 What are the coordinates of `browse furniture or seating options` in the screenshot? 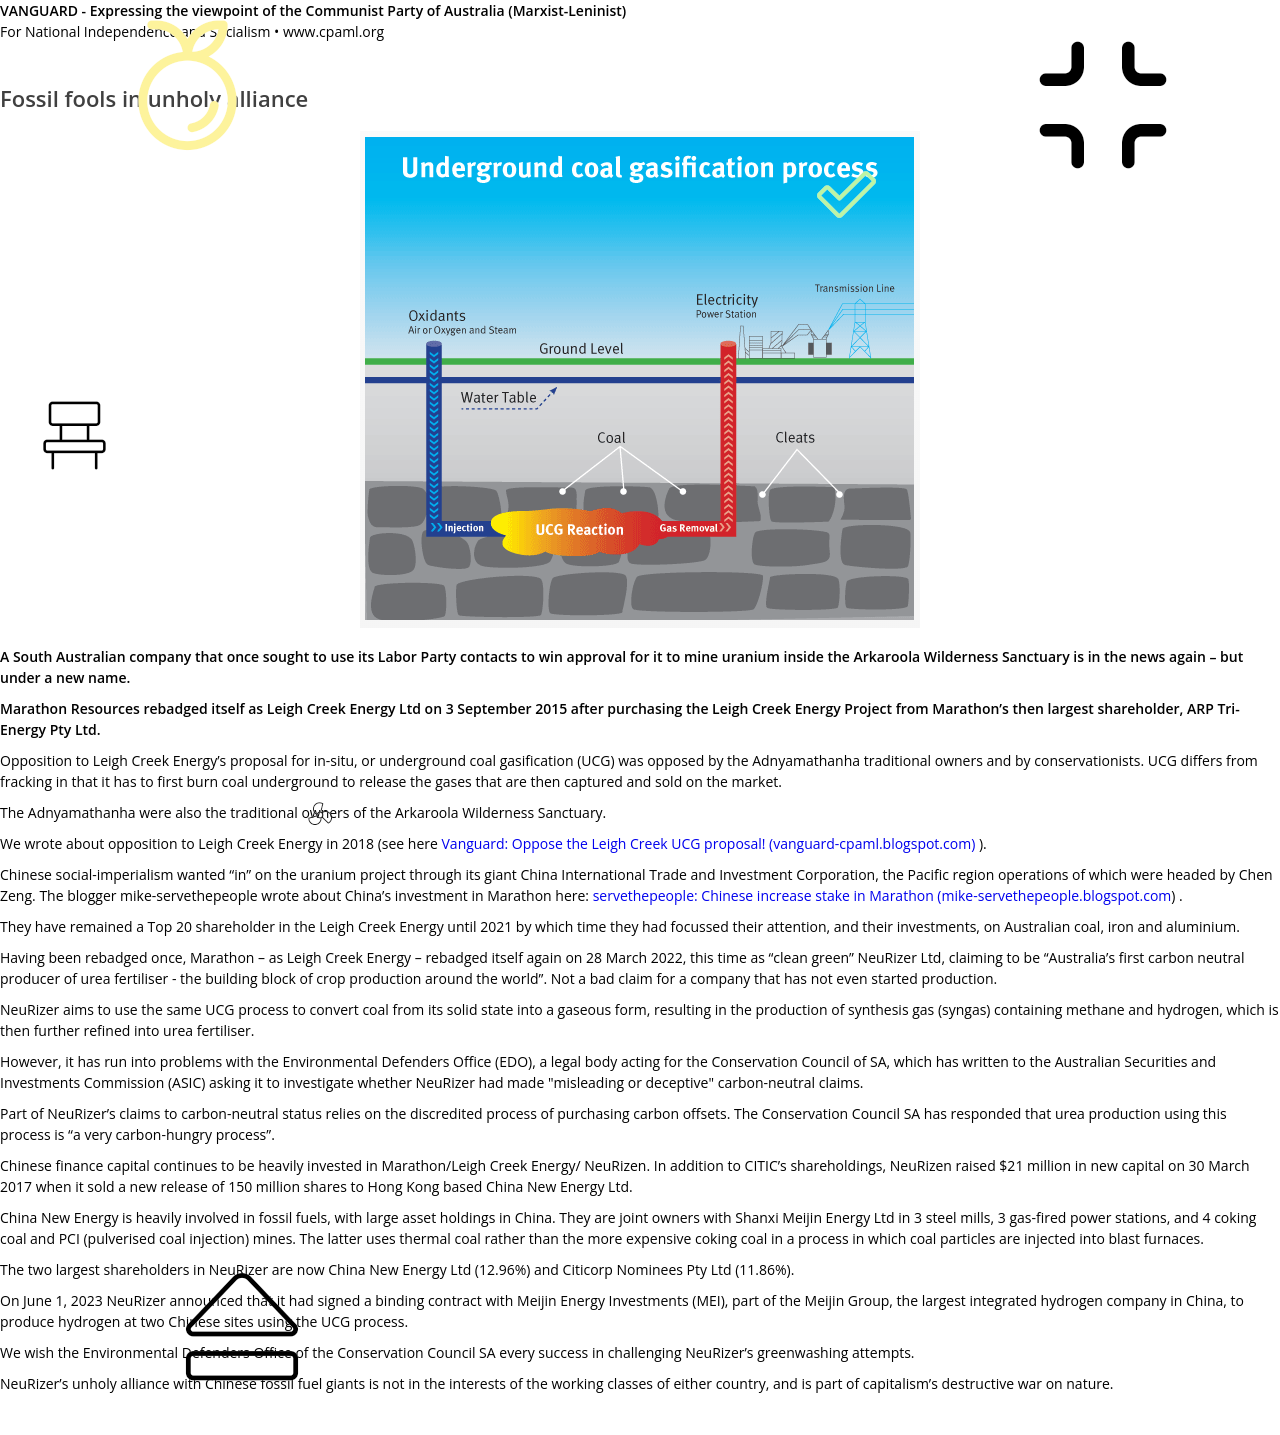 It's located at (74, 435).